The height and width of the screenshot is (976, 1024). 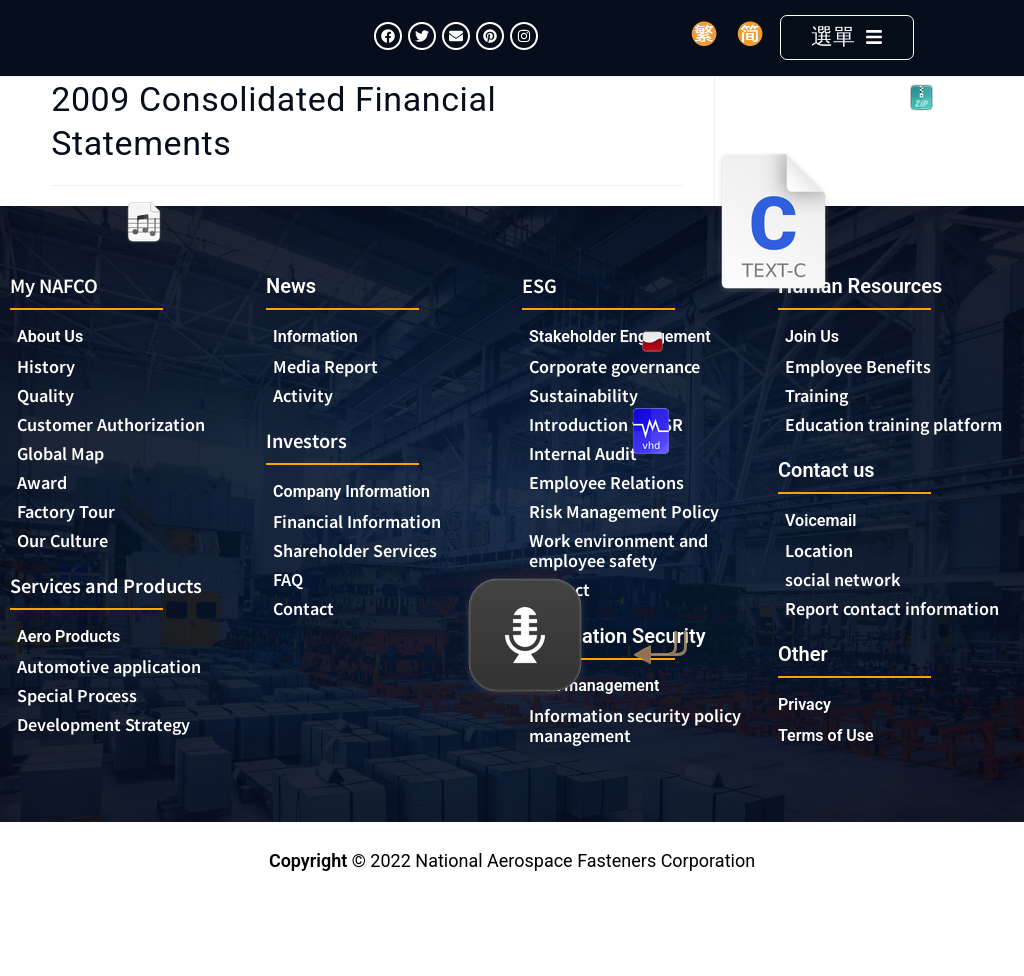 I want to click on reply to all recipients of an email, so click(x=659, y=643).